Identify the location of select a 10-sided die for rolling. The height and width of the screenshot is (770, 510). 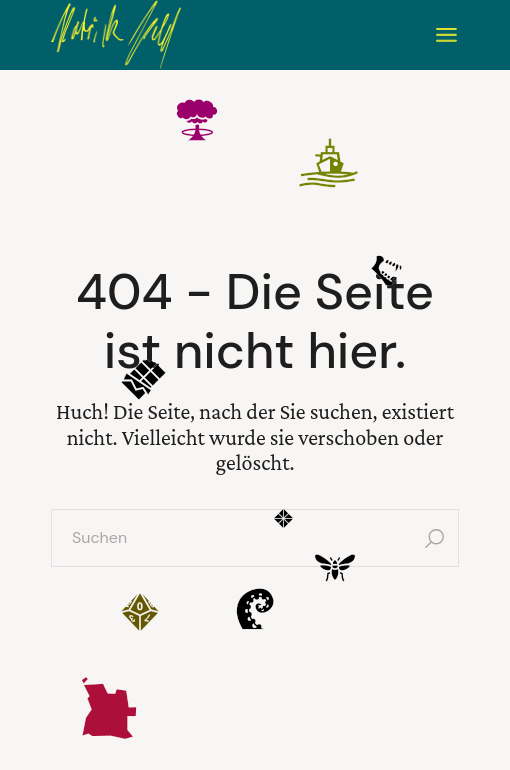
(140, 612).